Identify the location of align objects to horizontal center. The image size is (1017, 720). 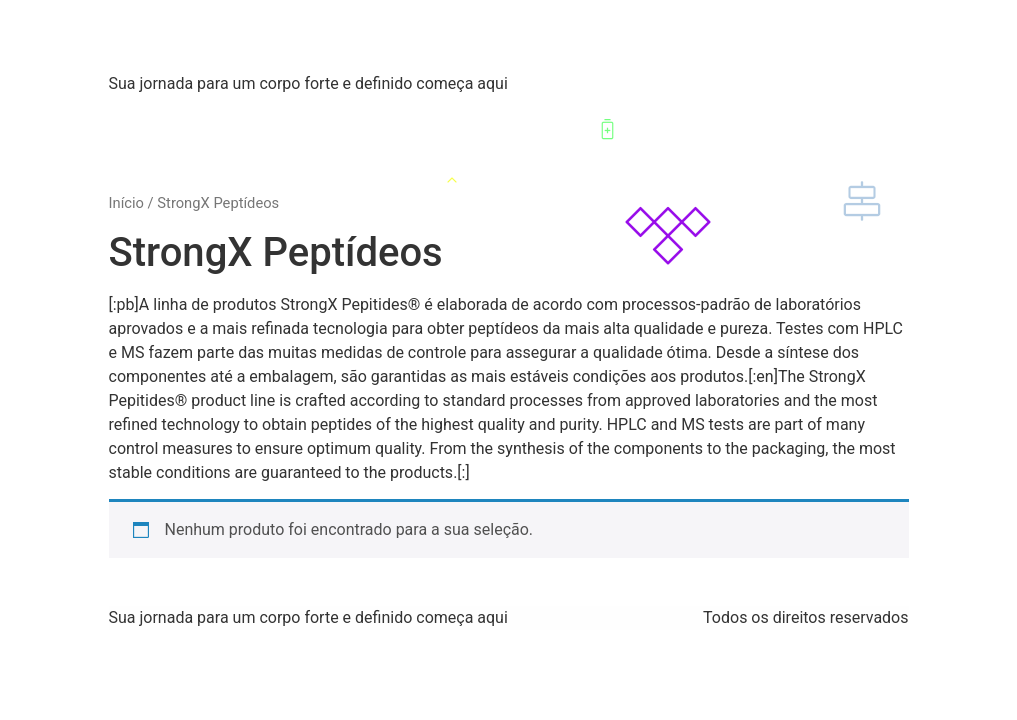
(862, 201).